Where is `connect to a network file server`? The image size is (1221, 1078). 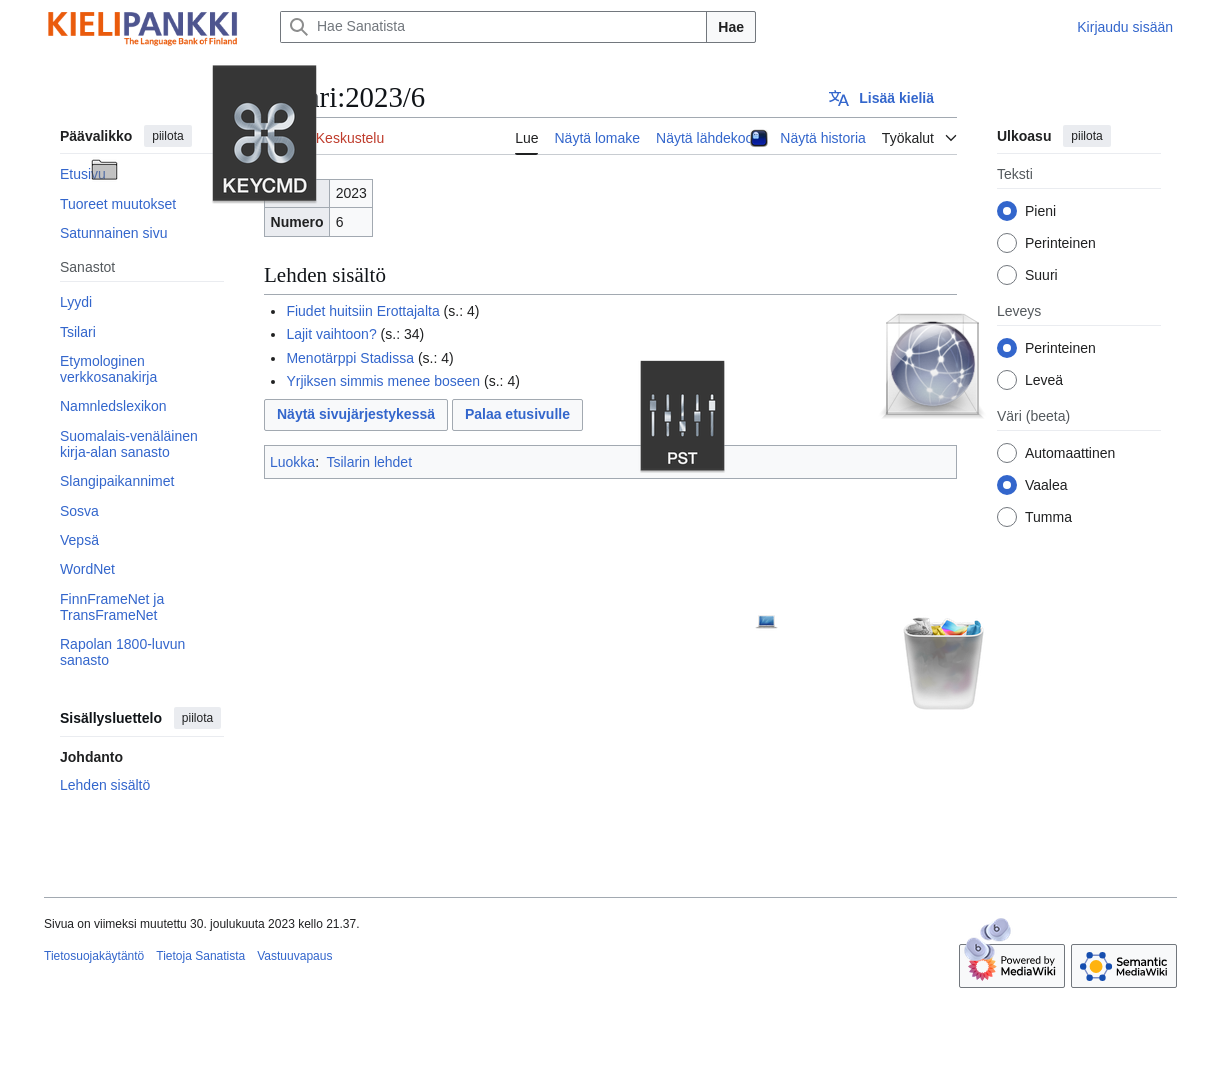 connect to a network file server is located at coordinates (933, 366).